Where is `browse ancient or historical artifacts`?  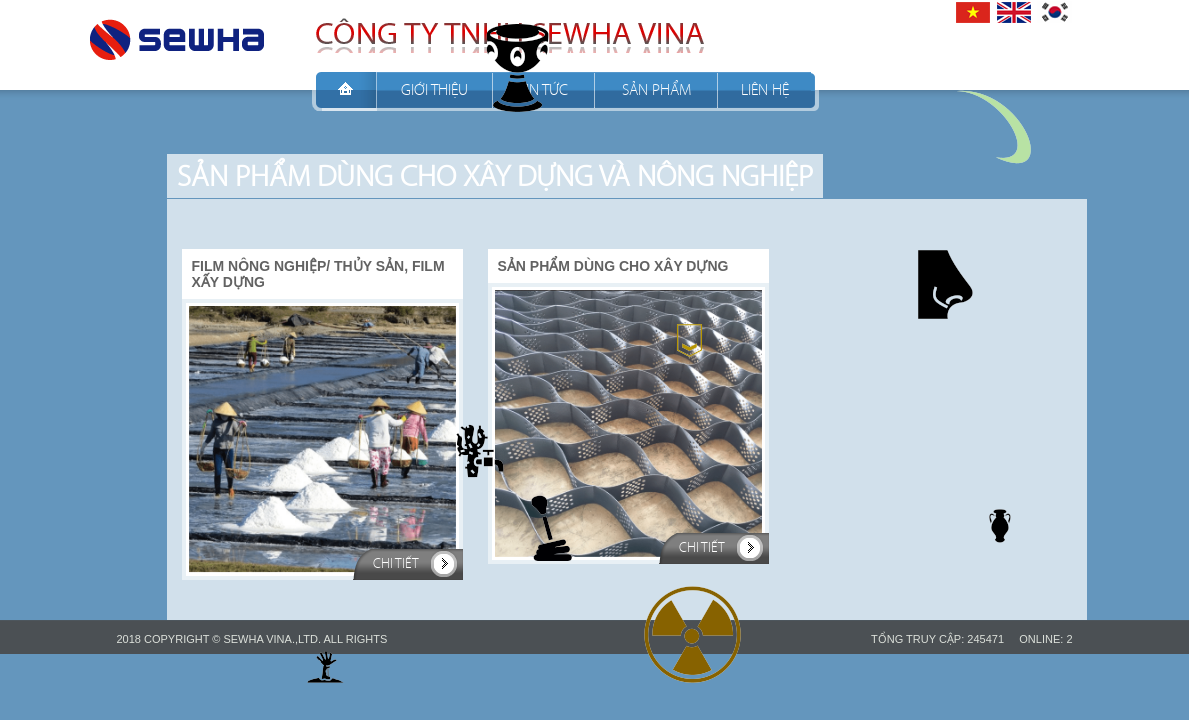 browse ancient or historical artifacts is located at coordinates (1000, 526).